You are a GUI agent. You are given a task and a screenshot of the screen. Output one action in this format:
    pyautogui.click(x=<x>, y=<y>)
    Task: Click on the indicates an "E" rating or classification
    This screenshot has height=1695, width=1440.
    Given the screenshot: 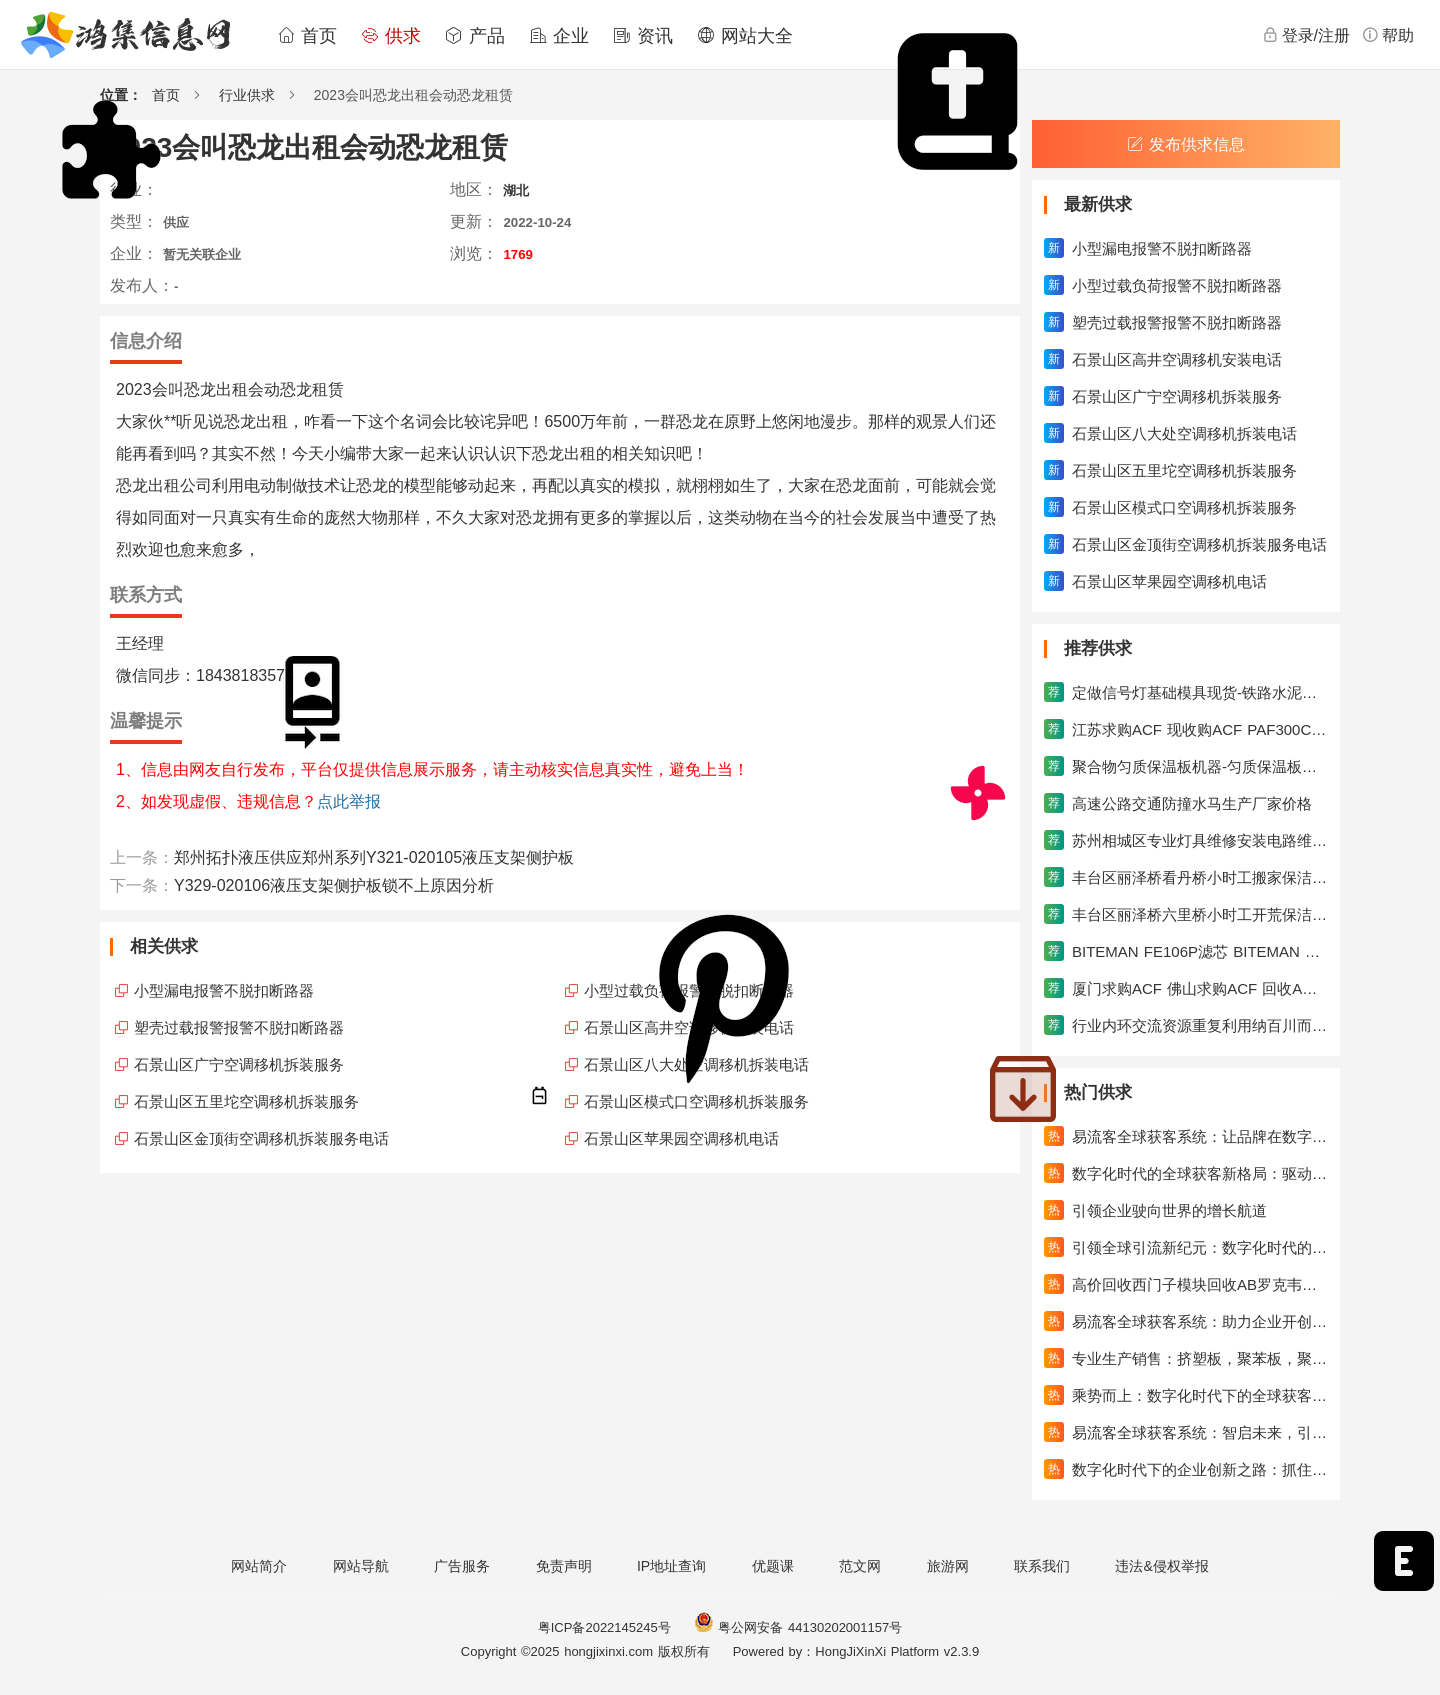 What is the action you would take?
    pyautogui.click(x=1404, y=1561)
    